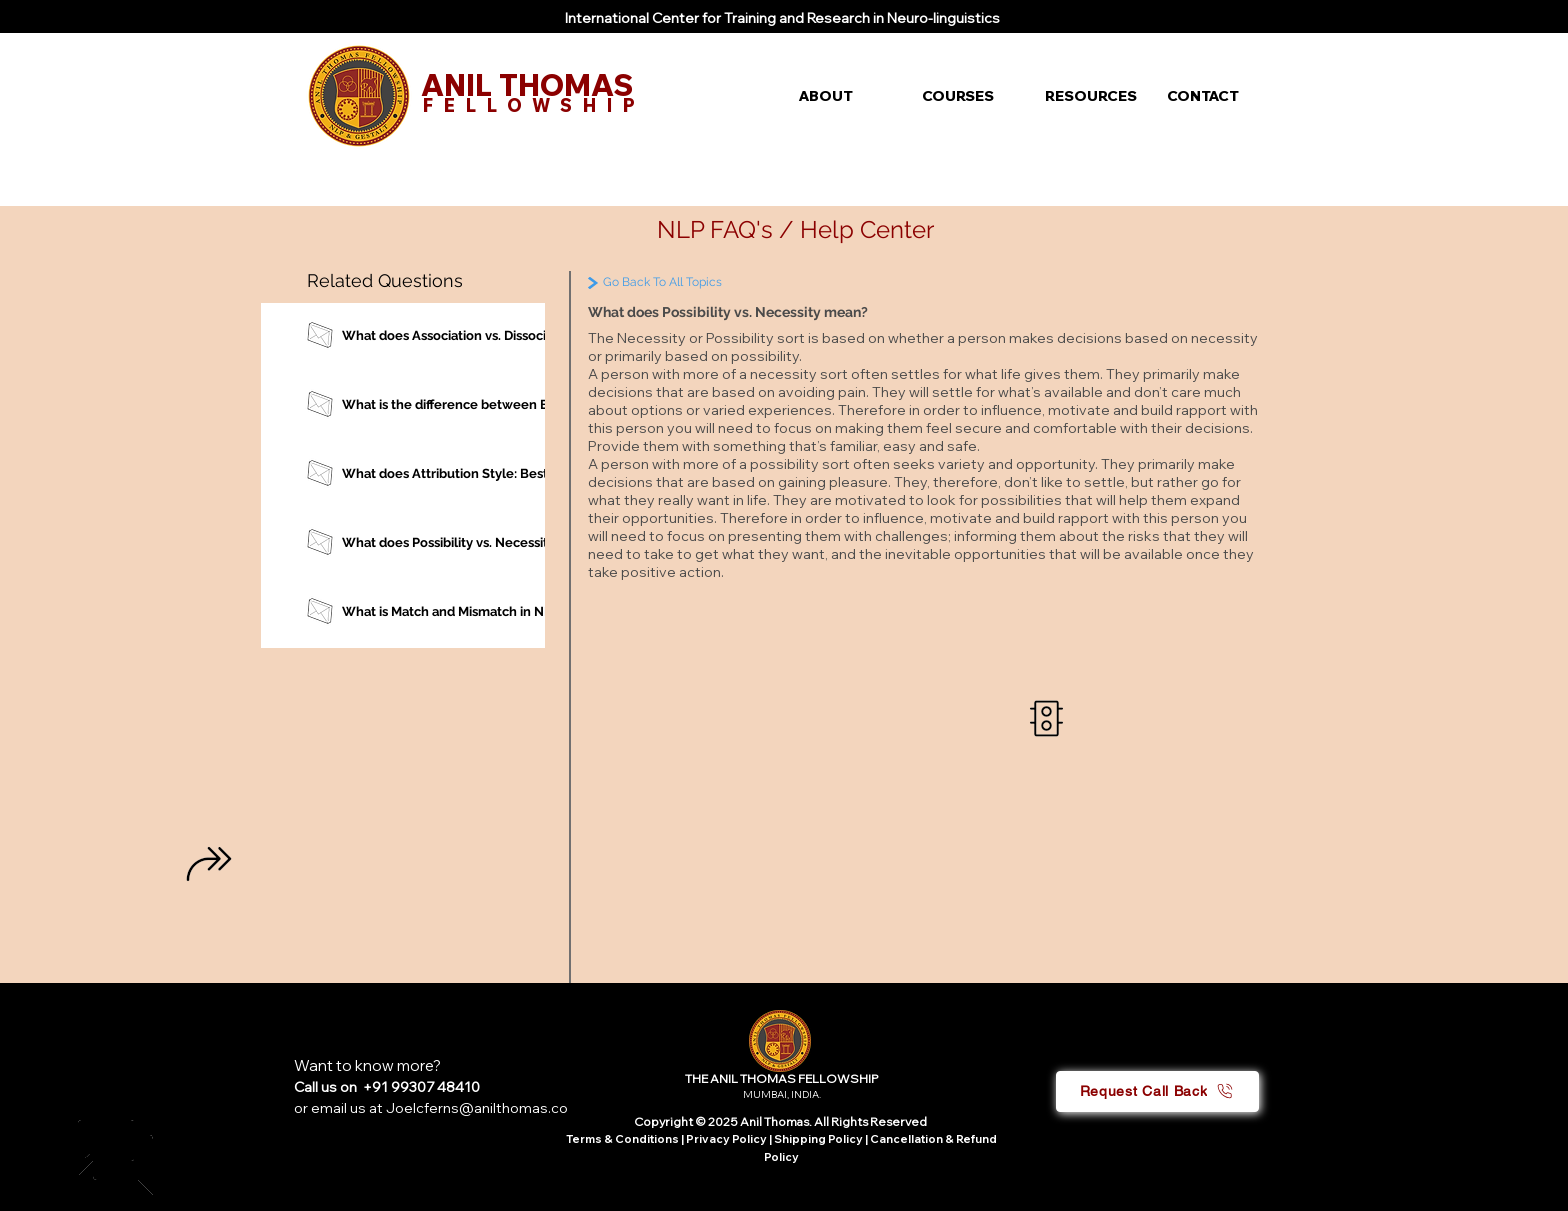 The height and width of the screenshot is (1211, 1568). What do you see at coordinates (209, 864) in the screenshot?
I see `forward or share content to another destination` at bounding box center [209, 864].